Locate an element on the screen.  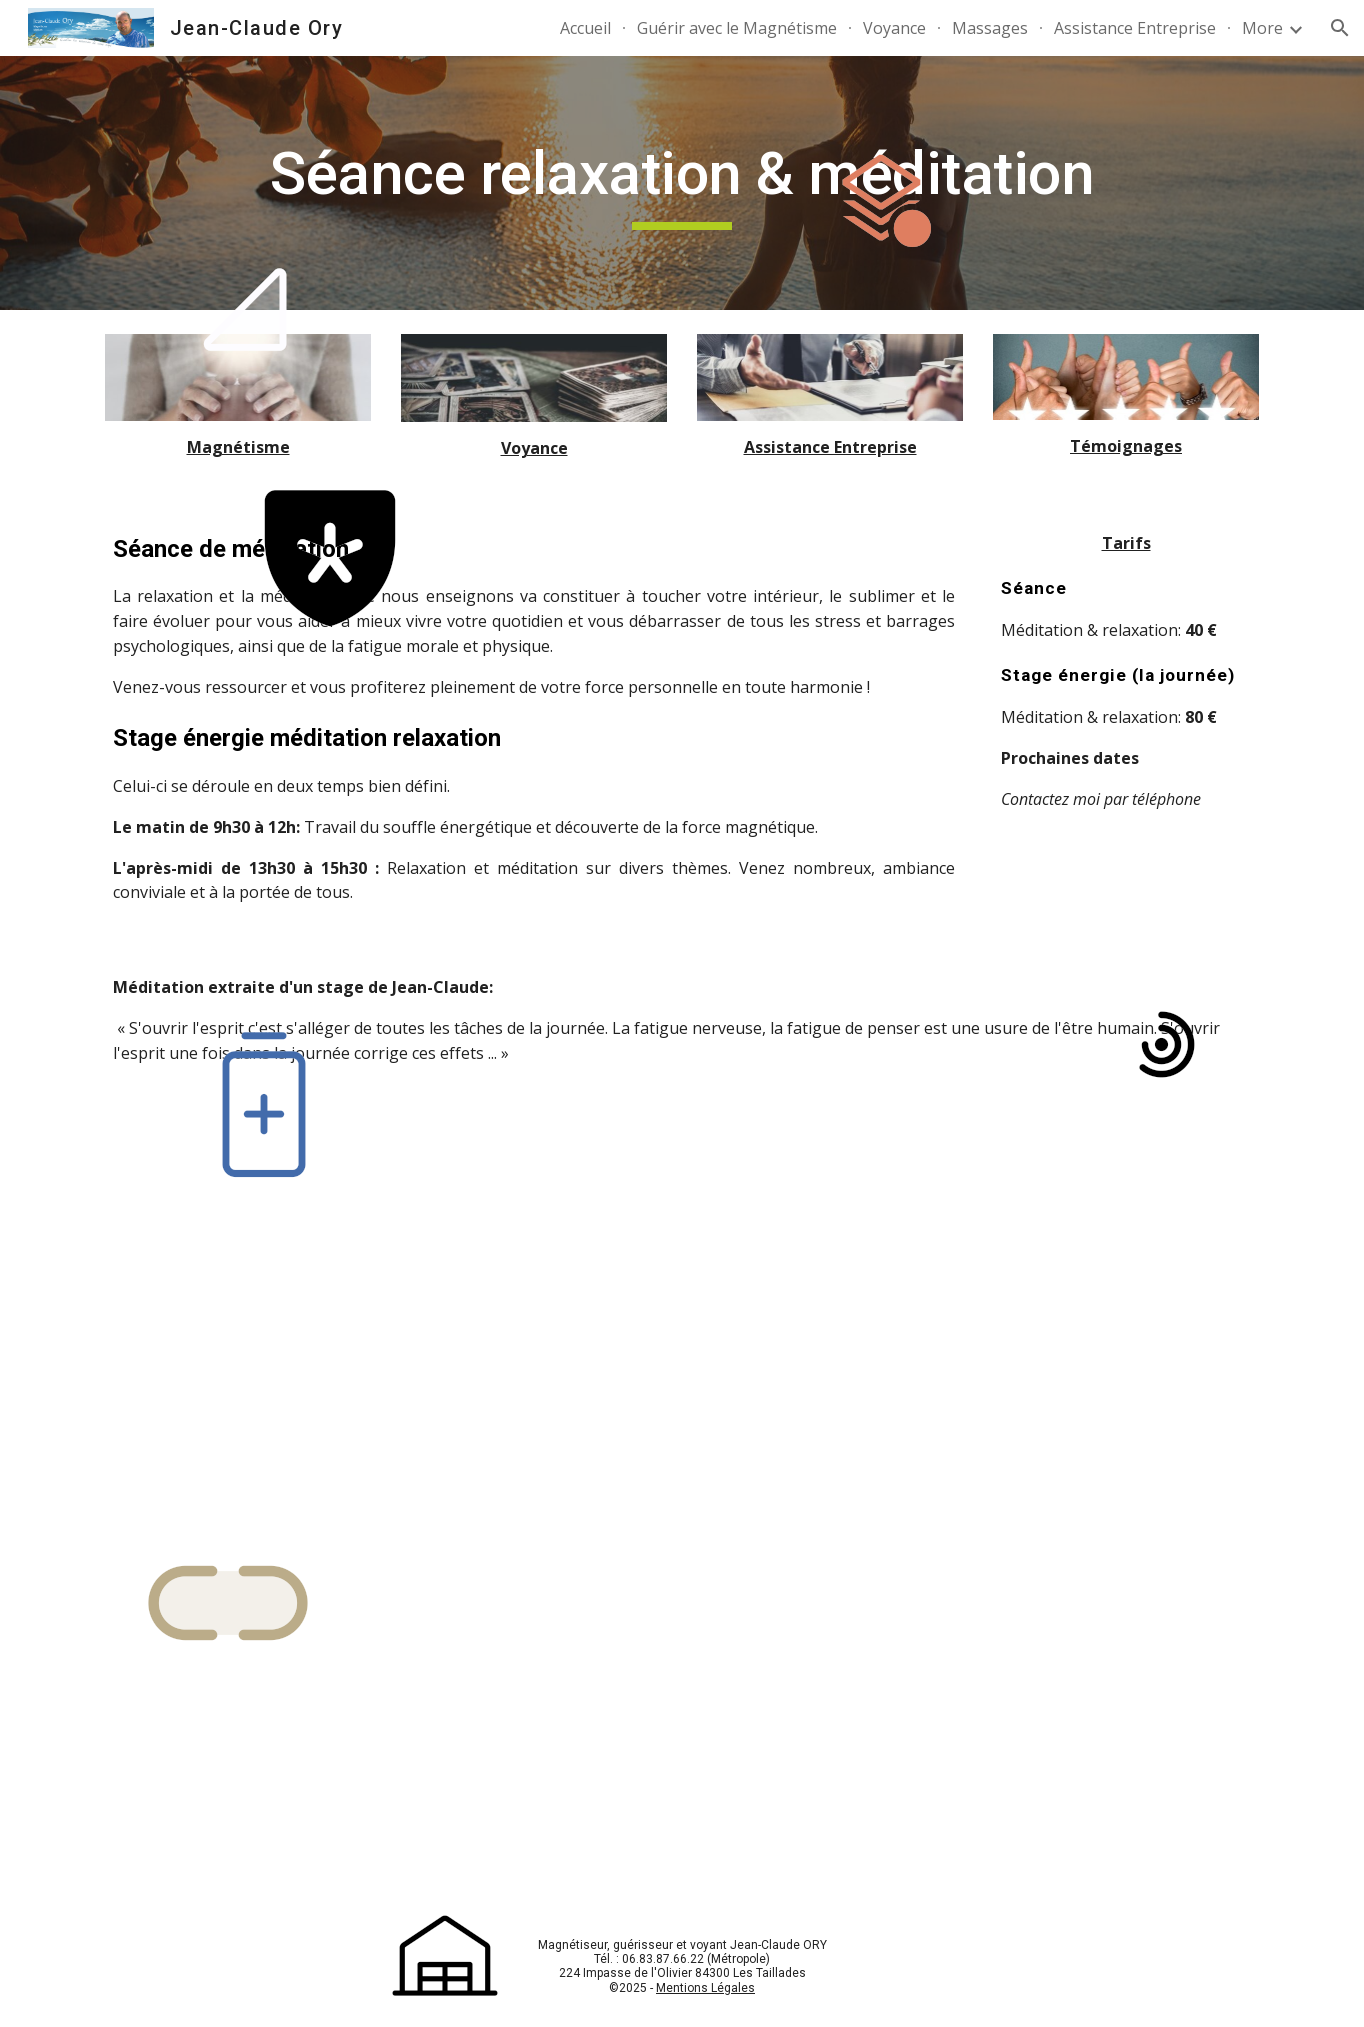
unlink or disconnect a shared resource is located at coordinates (228, 1603).